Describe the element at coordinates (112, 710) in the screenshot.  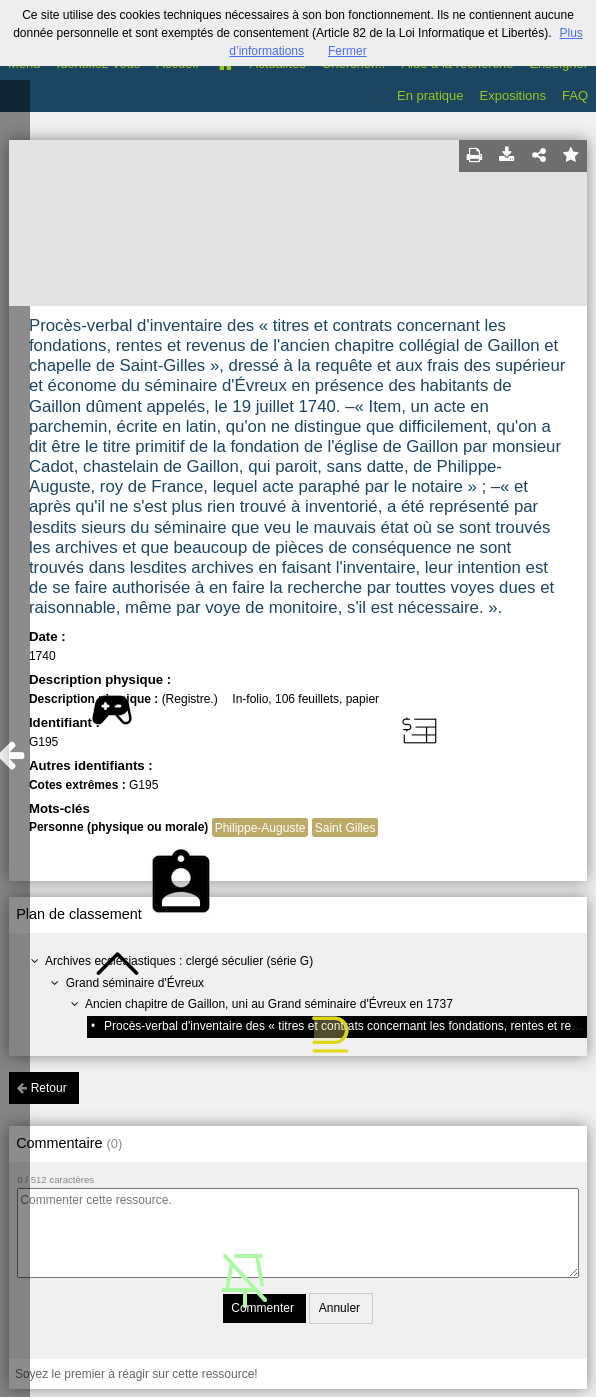
I see `open games or gaming section` at that location.